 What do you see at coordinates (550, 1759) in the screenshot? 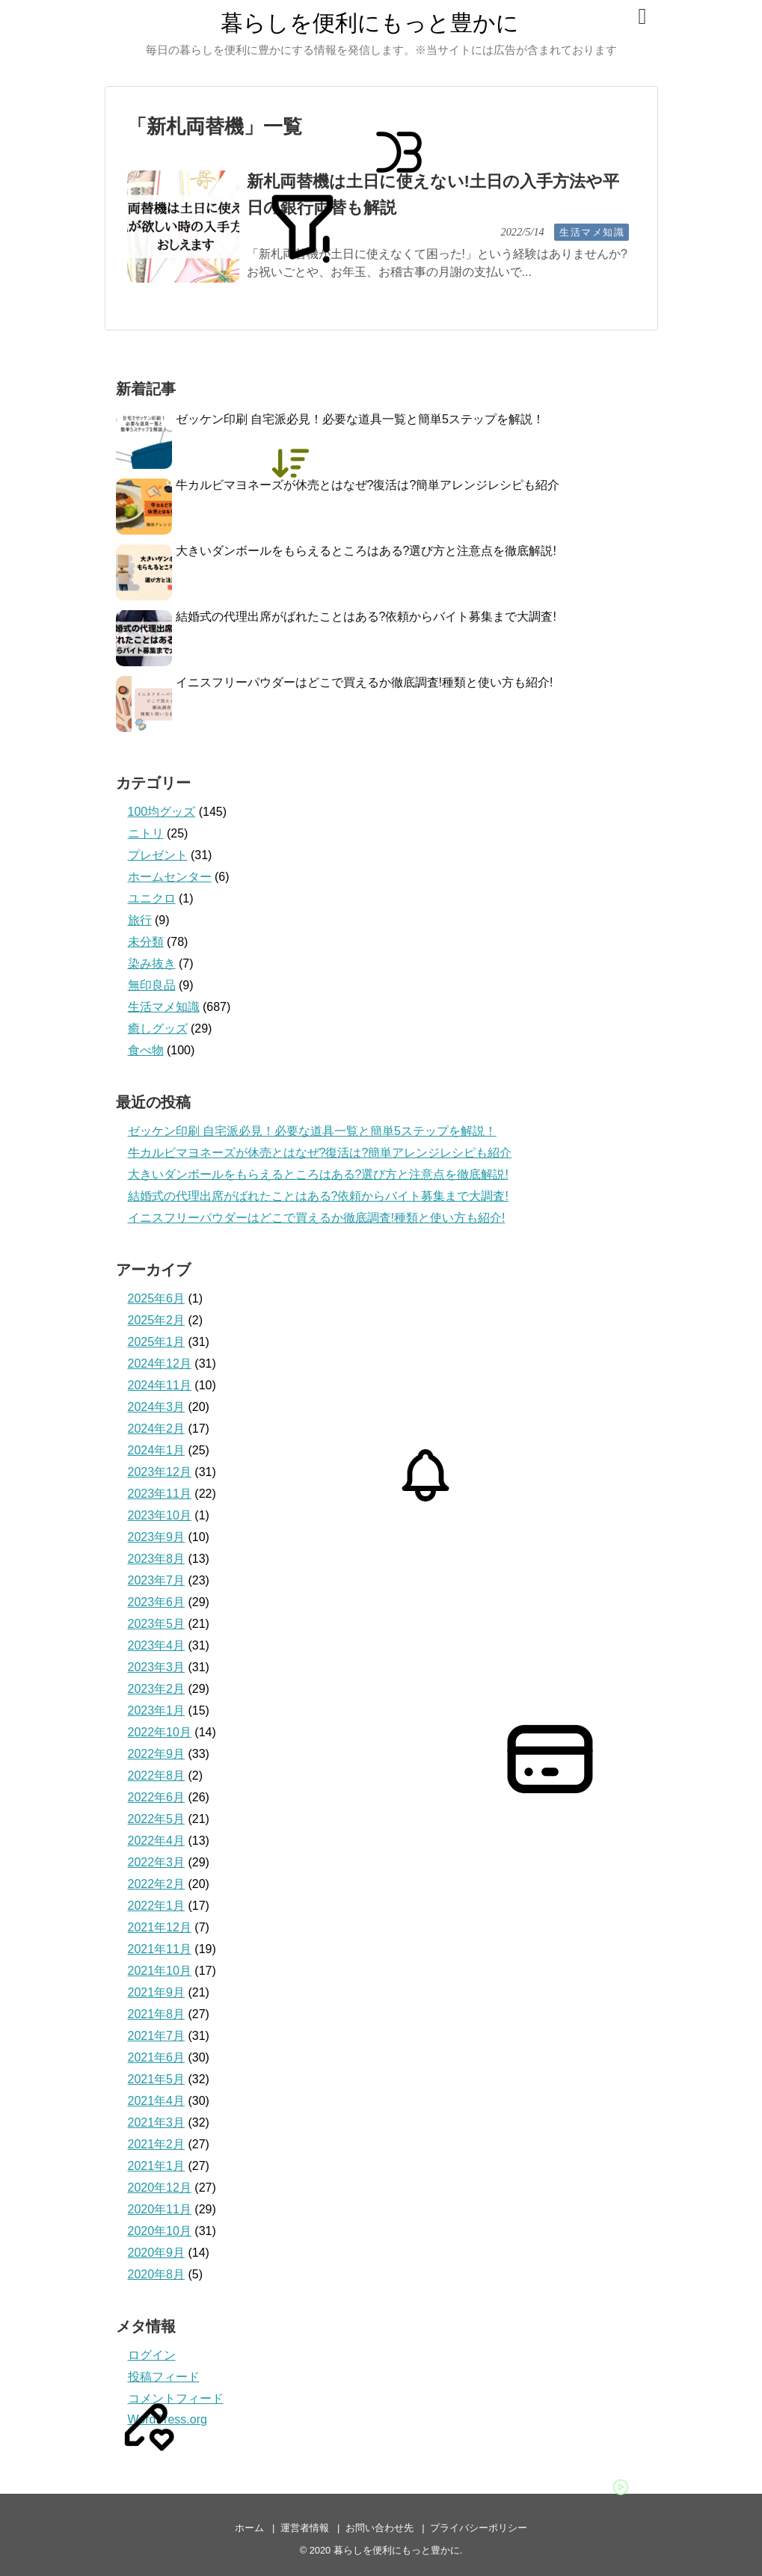
I see `manage payment methods` at bounding box center [550, 1759].